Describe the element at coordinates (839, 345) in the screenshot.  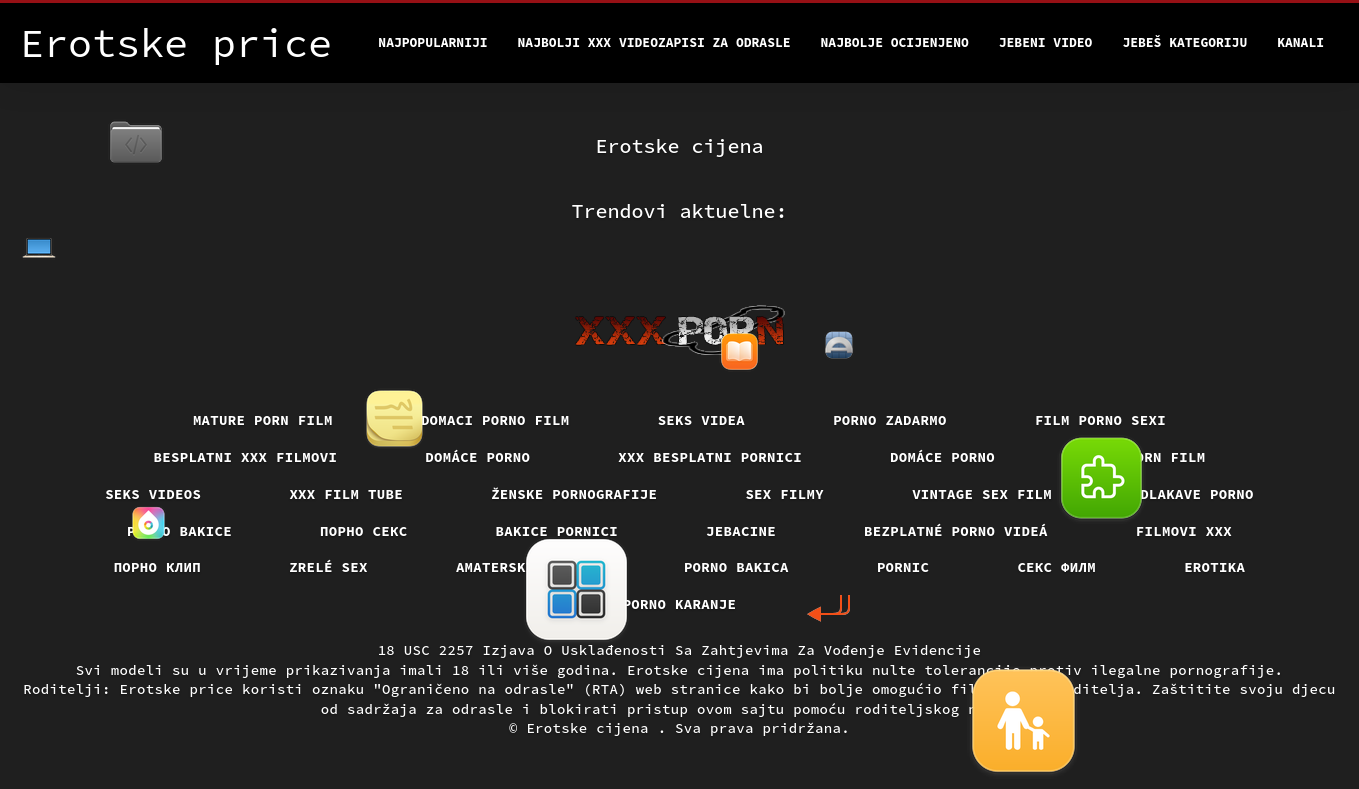
I see `open design or drafting application` at that location.